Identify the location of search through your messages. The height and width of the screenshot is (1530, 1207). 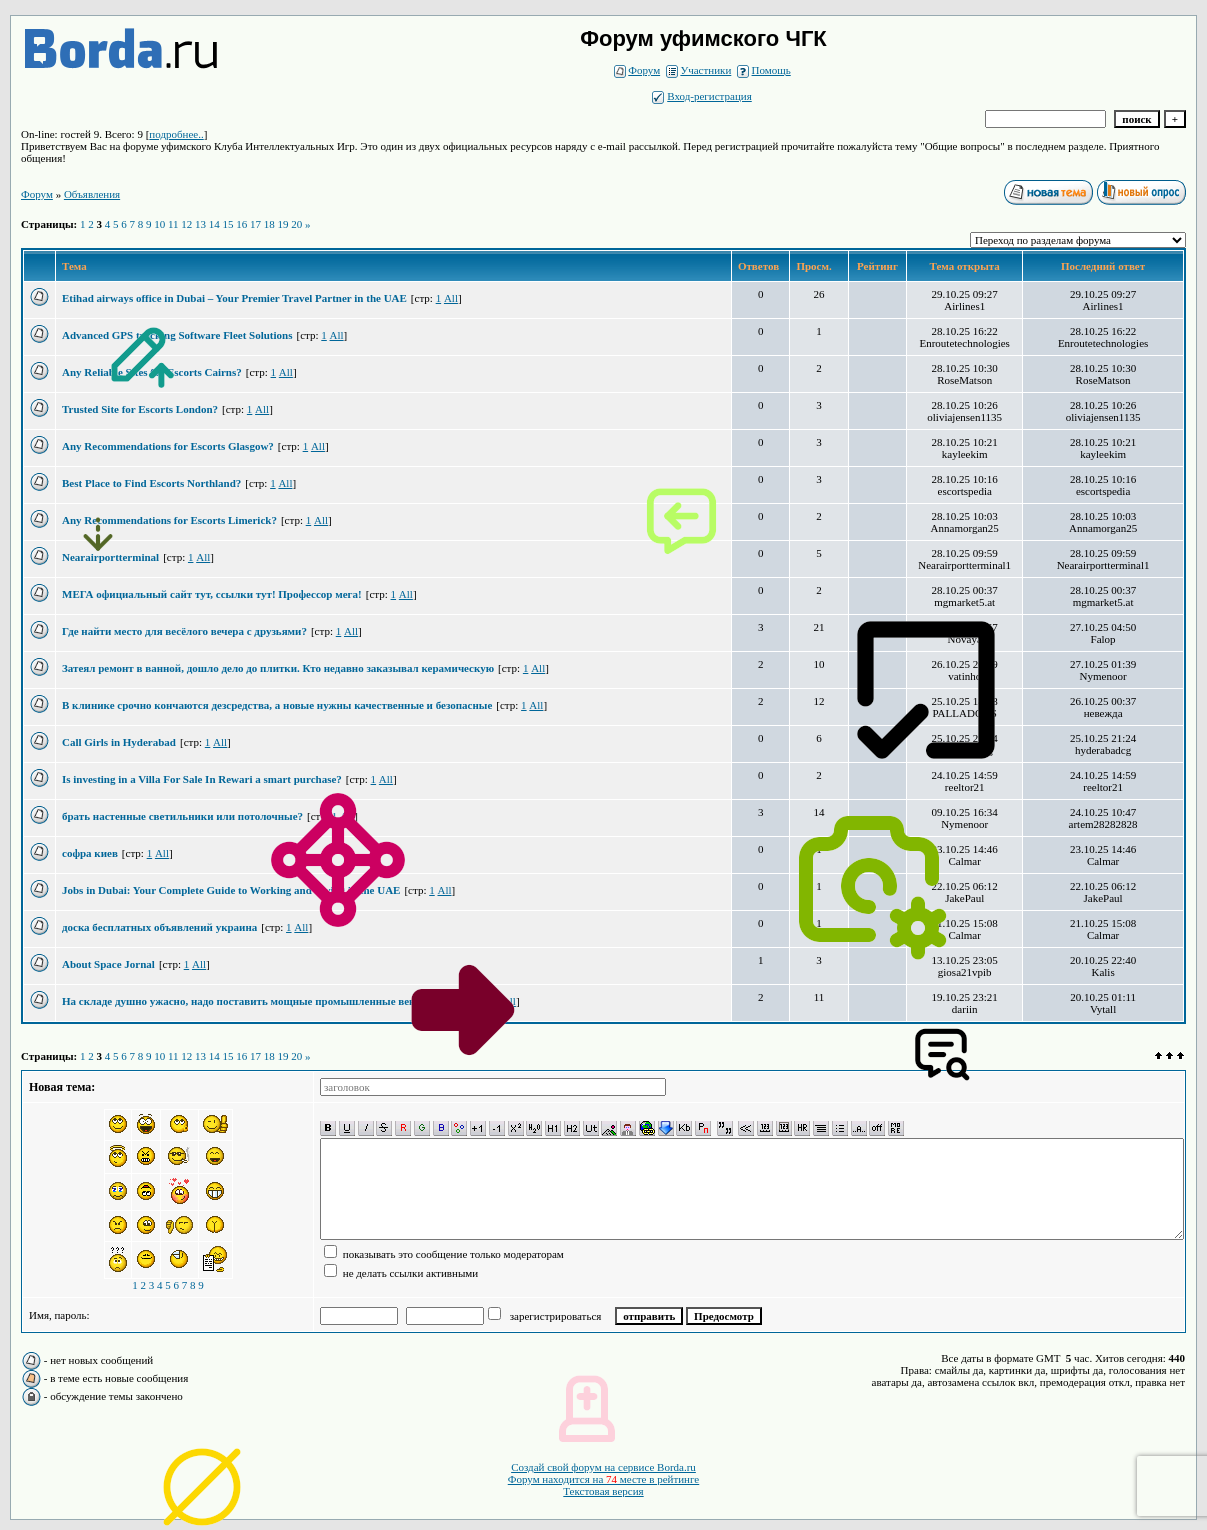
(941, 1052).